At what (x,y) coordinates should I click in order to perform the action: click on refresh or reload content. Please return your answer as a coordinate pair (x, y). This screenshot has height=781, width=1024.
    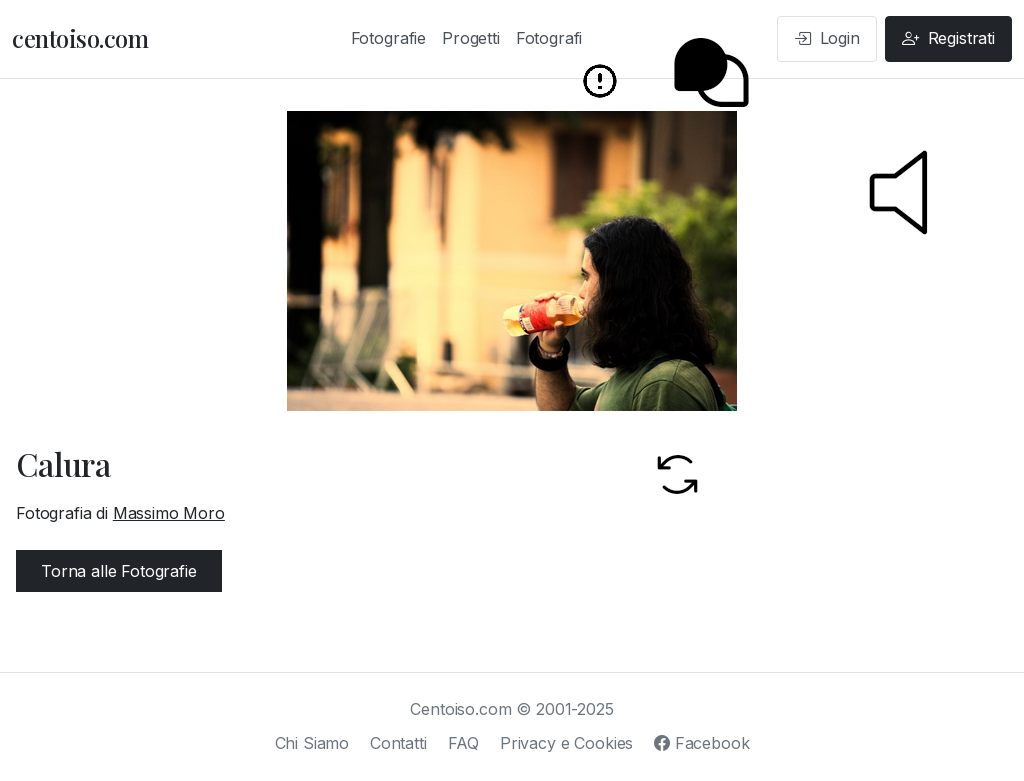
    Looking at the image, I should click on (677, 474).